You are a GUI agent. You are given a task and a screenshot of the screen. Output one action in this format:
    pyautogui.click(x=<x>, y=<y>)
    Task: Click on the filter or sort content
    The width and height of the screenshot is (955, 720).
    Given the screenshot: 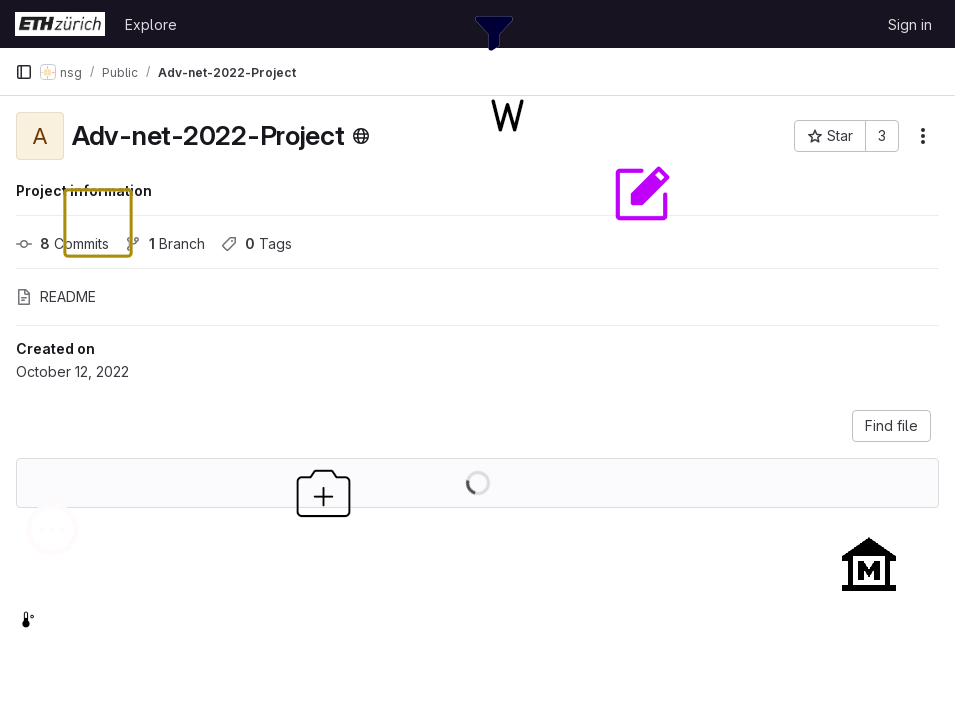 What is the action you would take?
    pyautogui.click(x=494, y=32)
    